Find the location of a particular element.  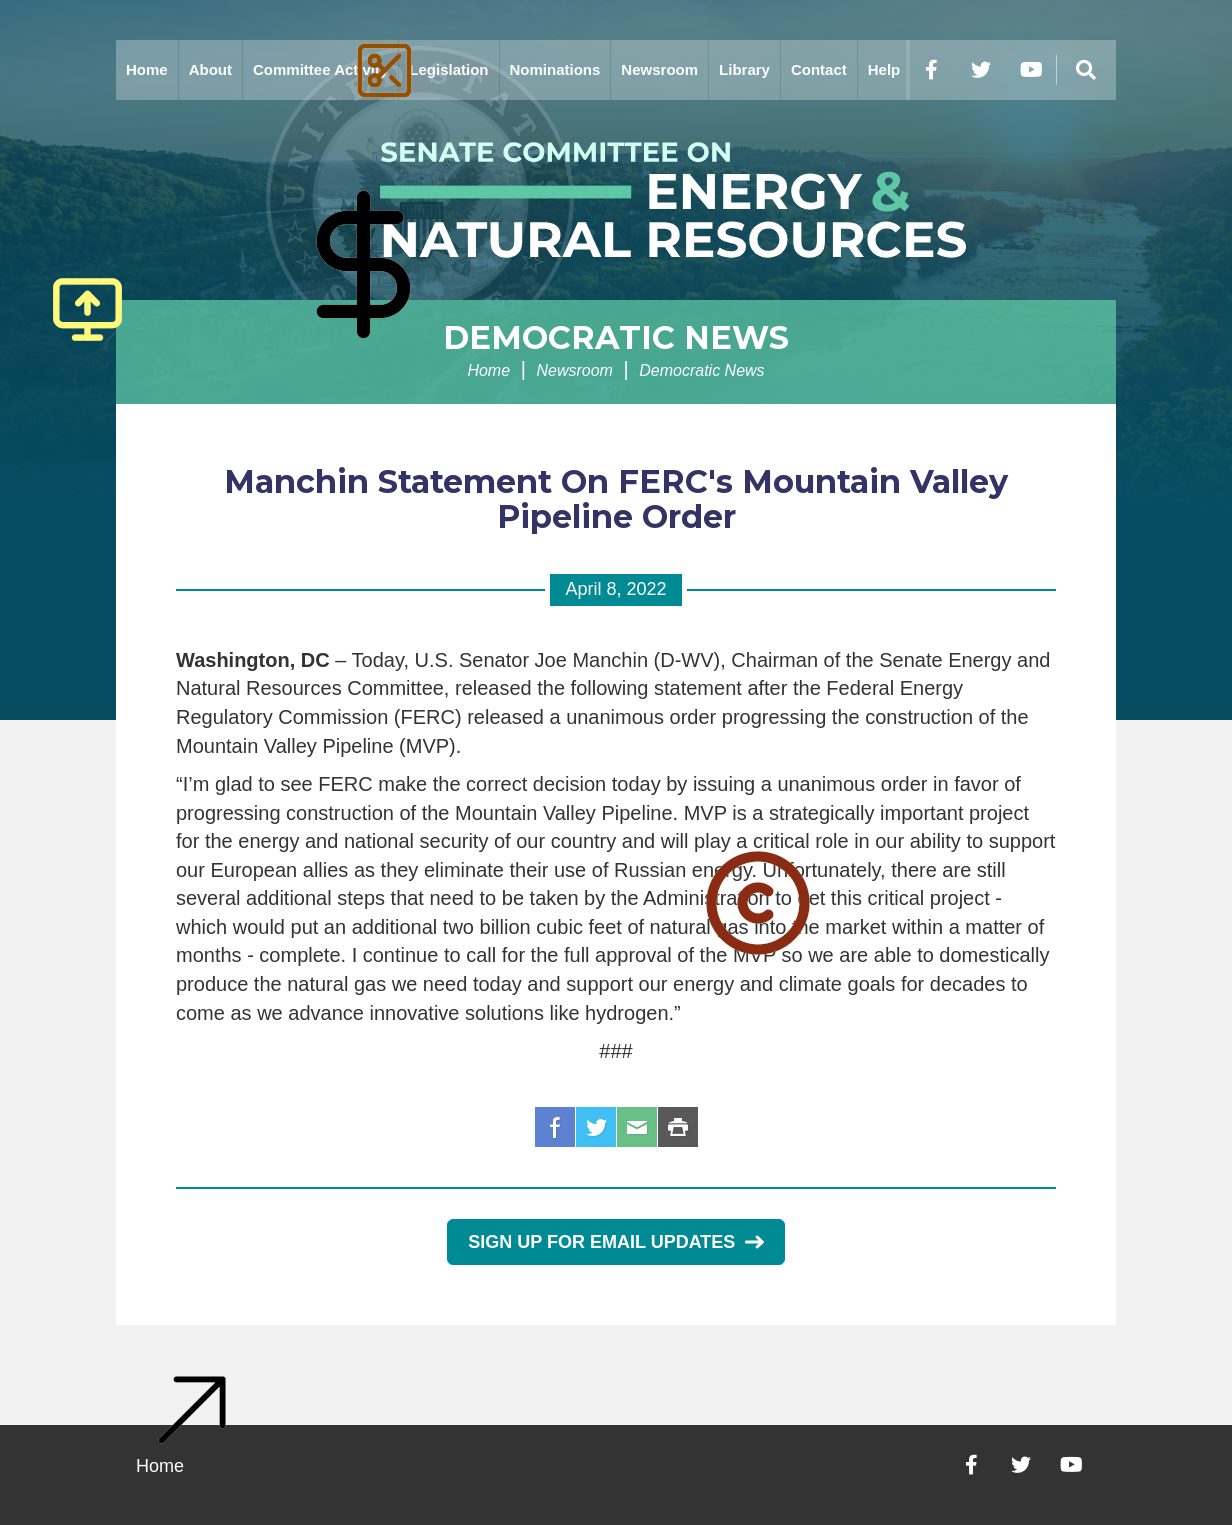

view account balance or financial information is located at coordinates (363, 264).